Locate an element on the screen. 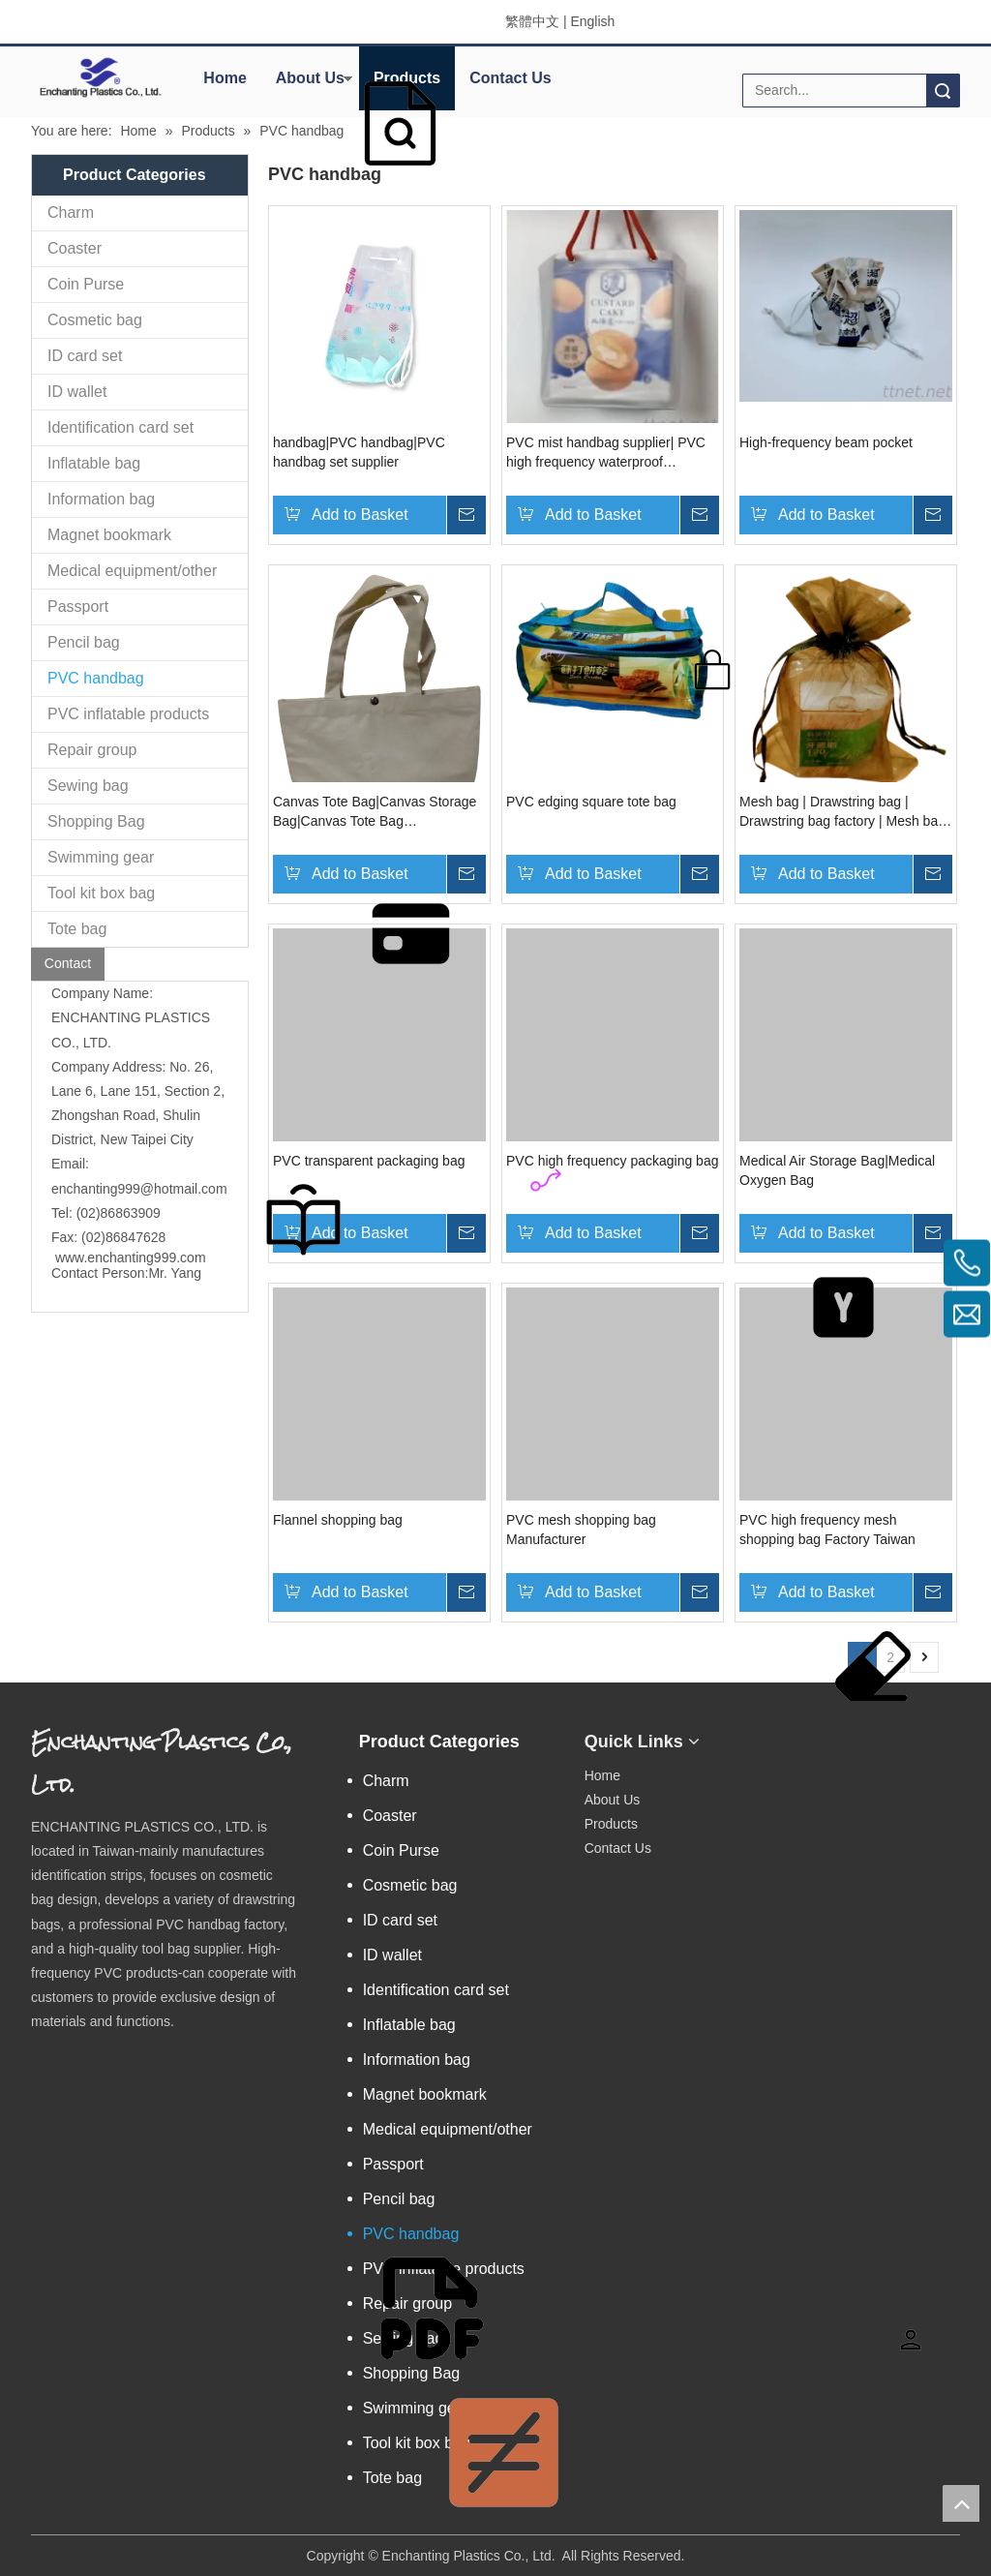 This screenshot has width=991, height=2576. indicates a workflow or process flow direction is located at coordinates (546, 1180).